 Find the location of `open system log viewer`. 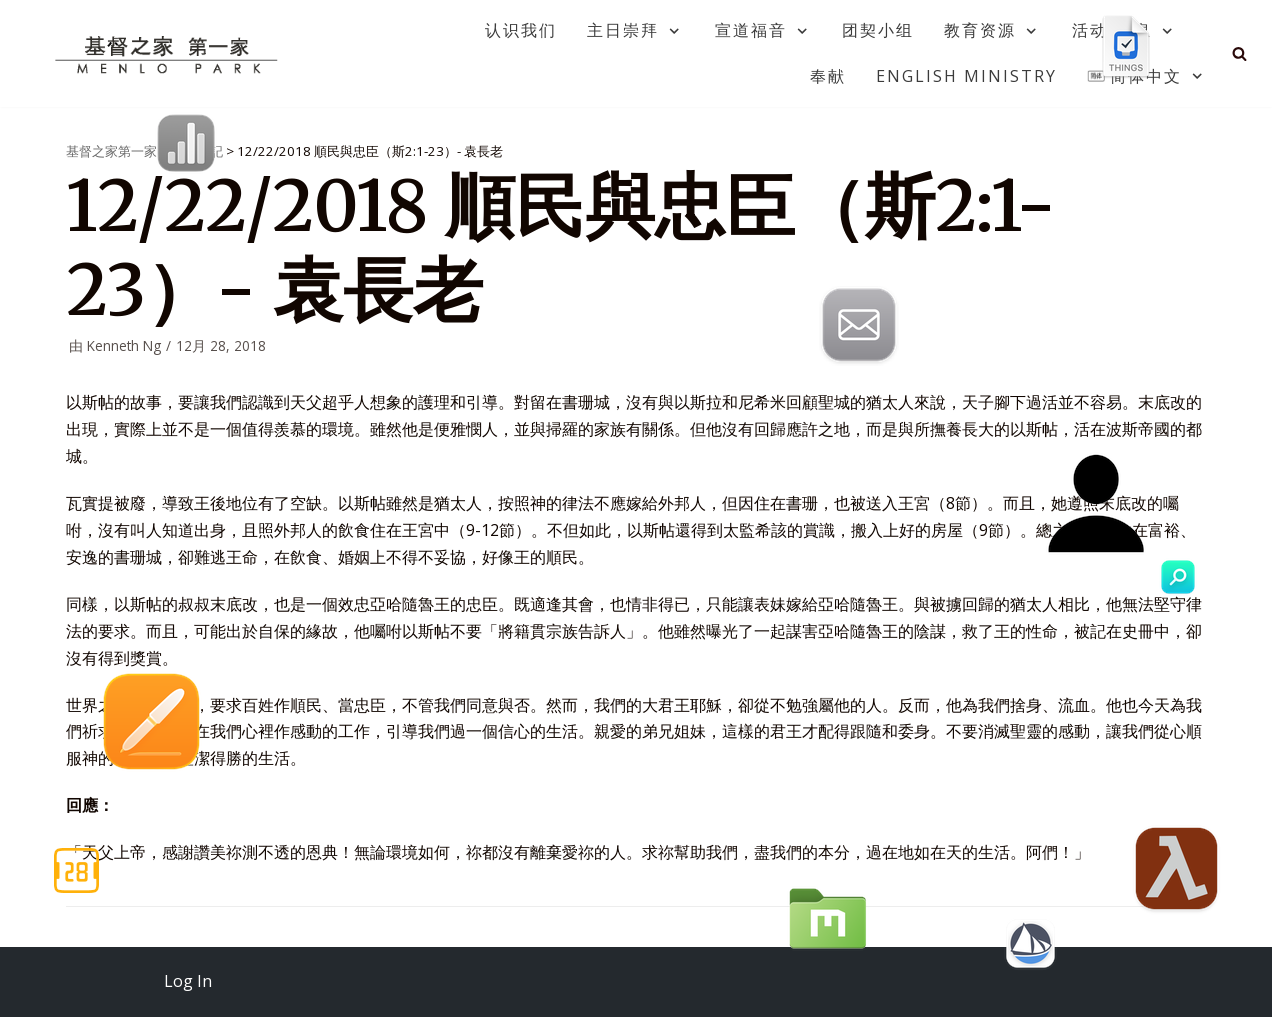

open system log viewer is located at coordinates (1178, 577).